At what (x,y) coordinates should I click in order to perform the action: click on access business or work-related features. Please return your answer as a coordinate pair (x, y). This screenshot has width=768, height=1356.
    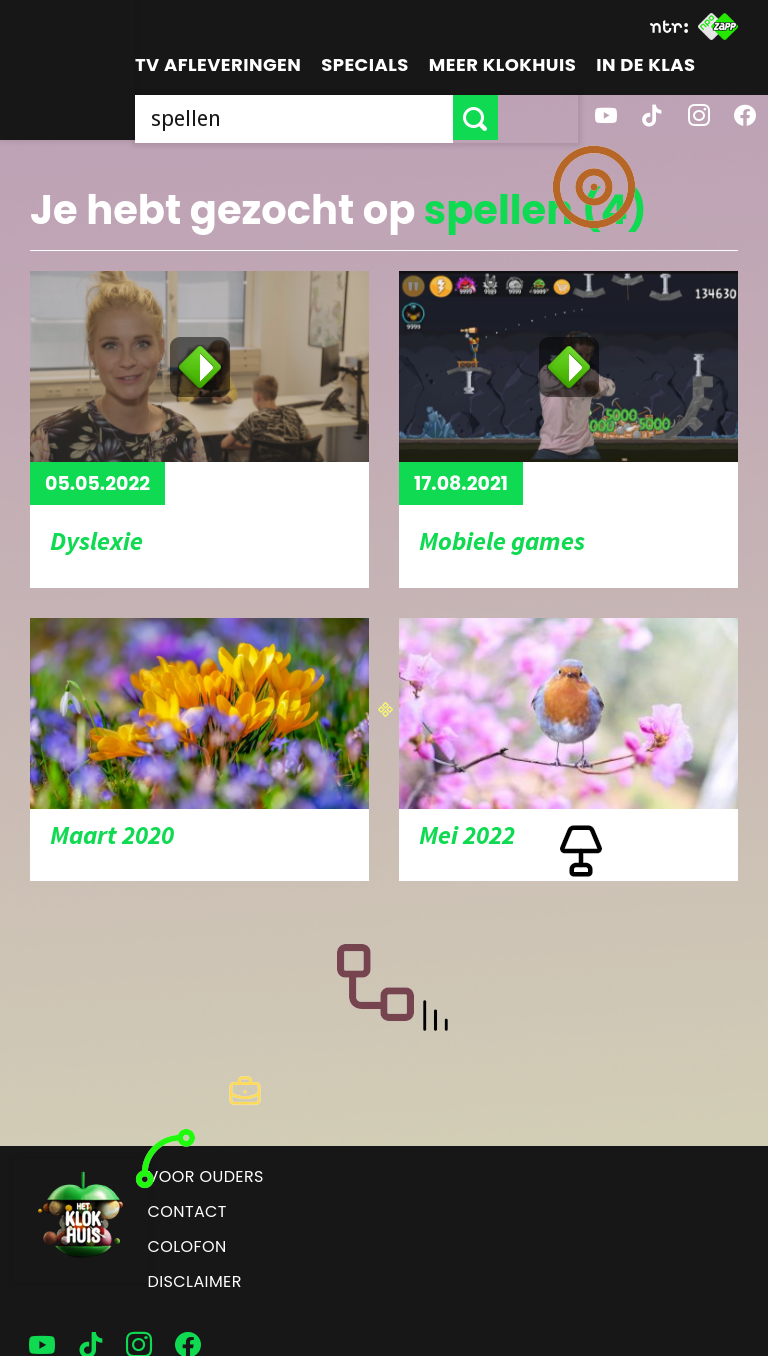
    Looking at the image, I should click on (245, 1092).